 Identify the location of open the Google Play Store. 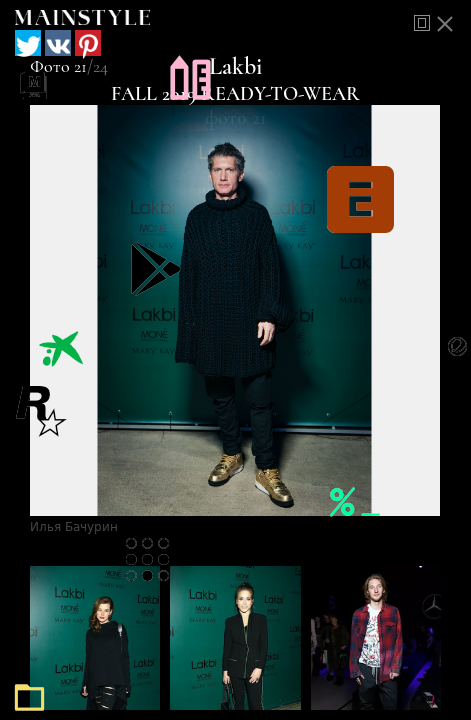
(156, 269).